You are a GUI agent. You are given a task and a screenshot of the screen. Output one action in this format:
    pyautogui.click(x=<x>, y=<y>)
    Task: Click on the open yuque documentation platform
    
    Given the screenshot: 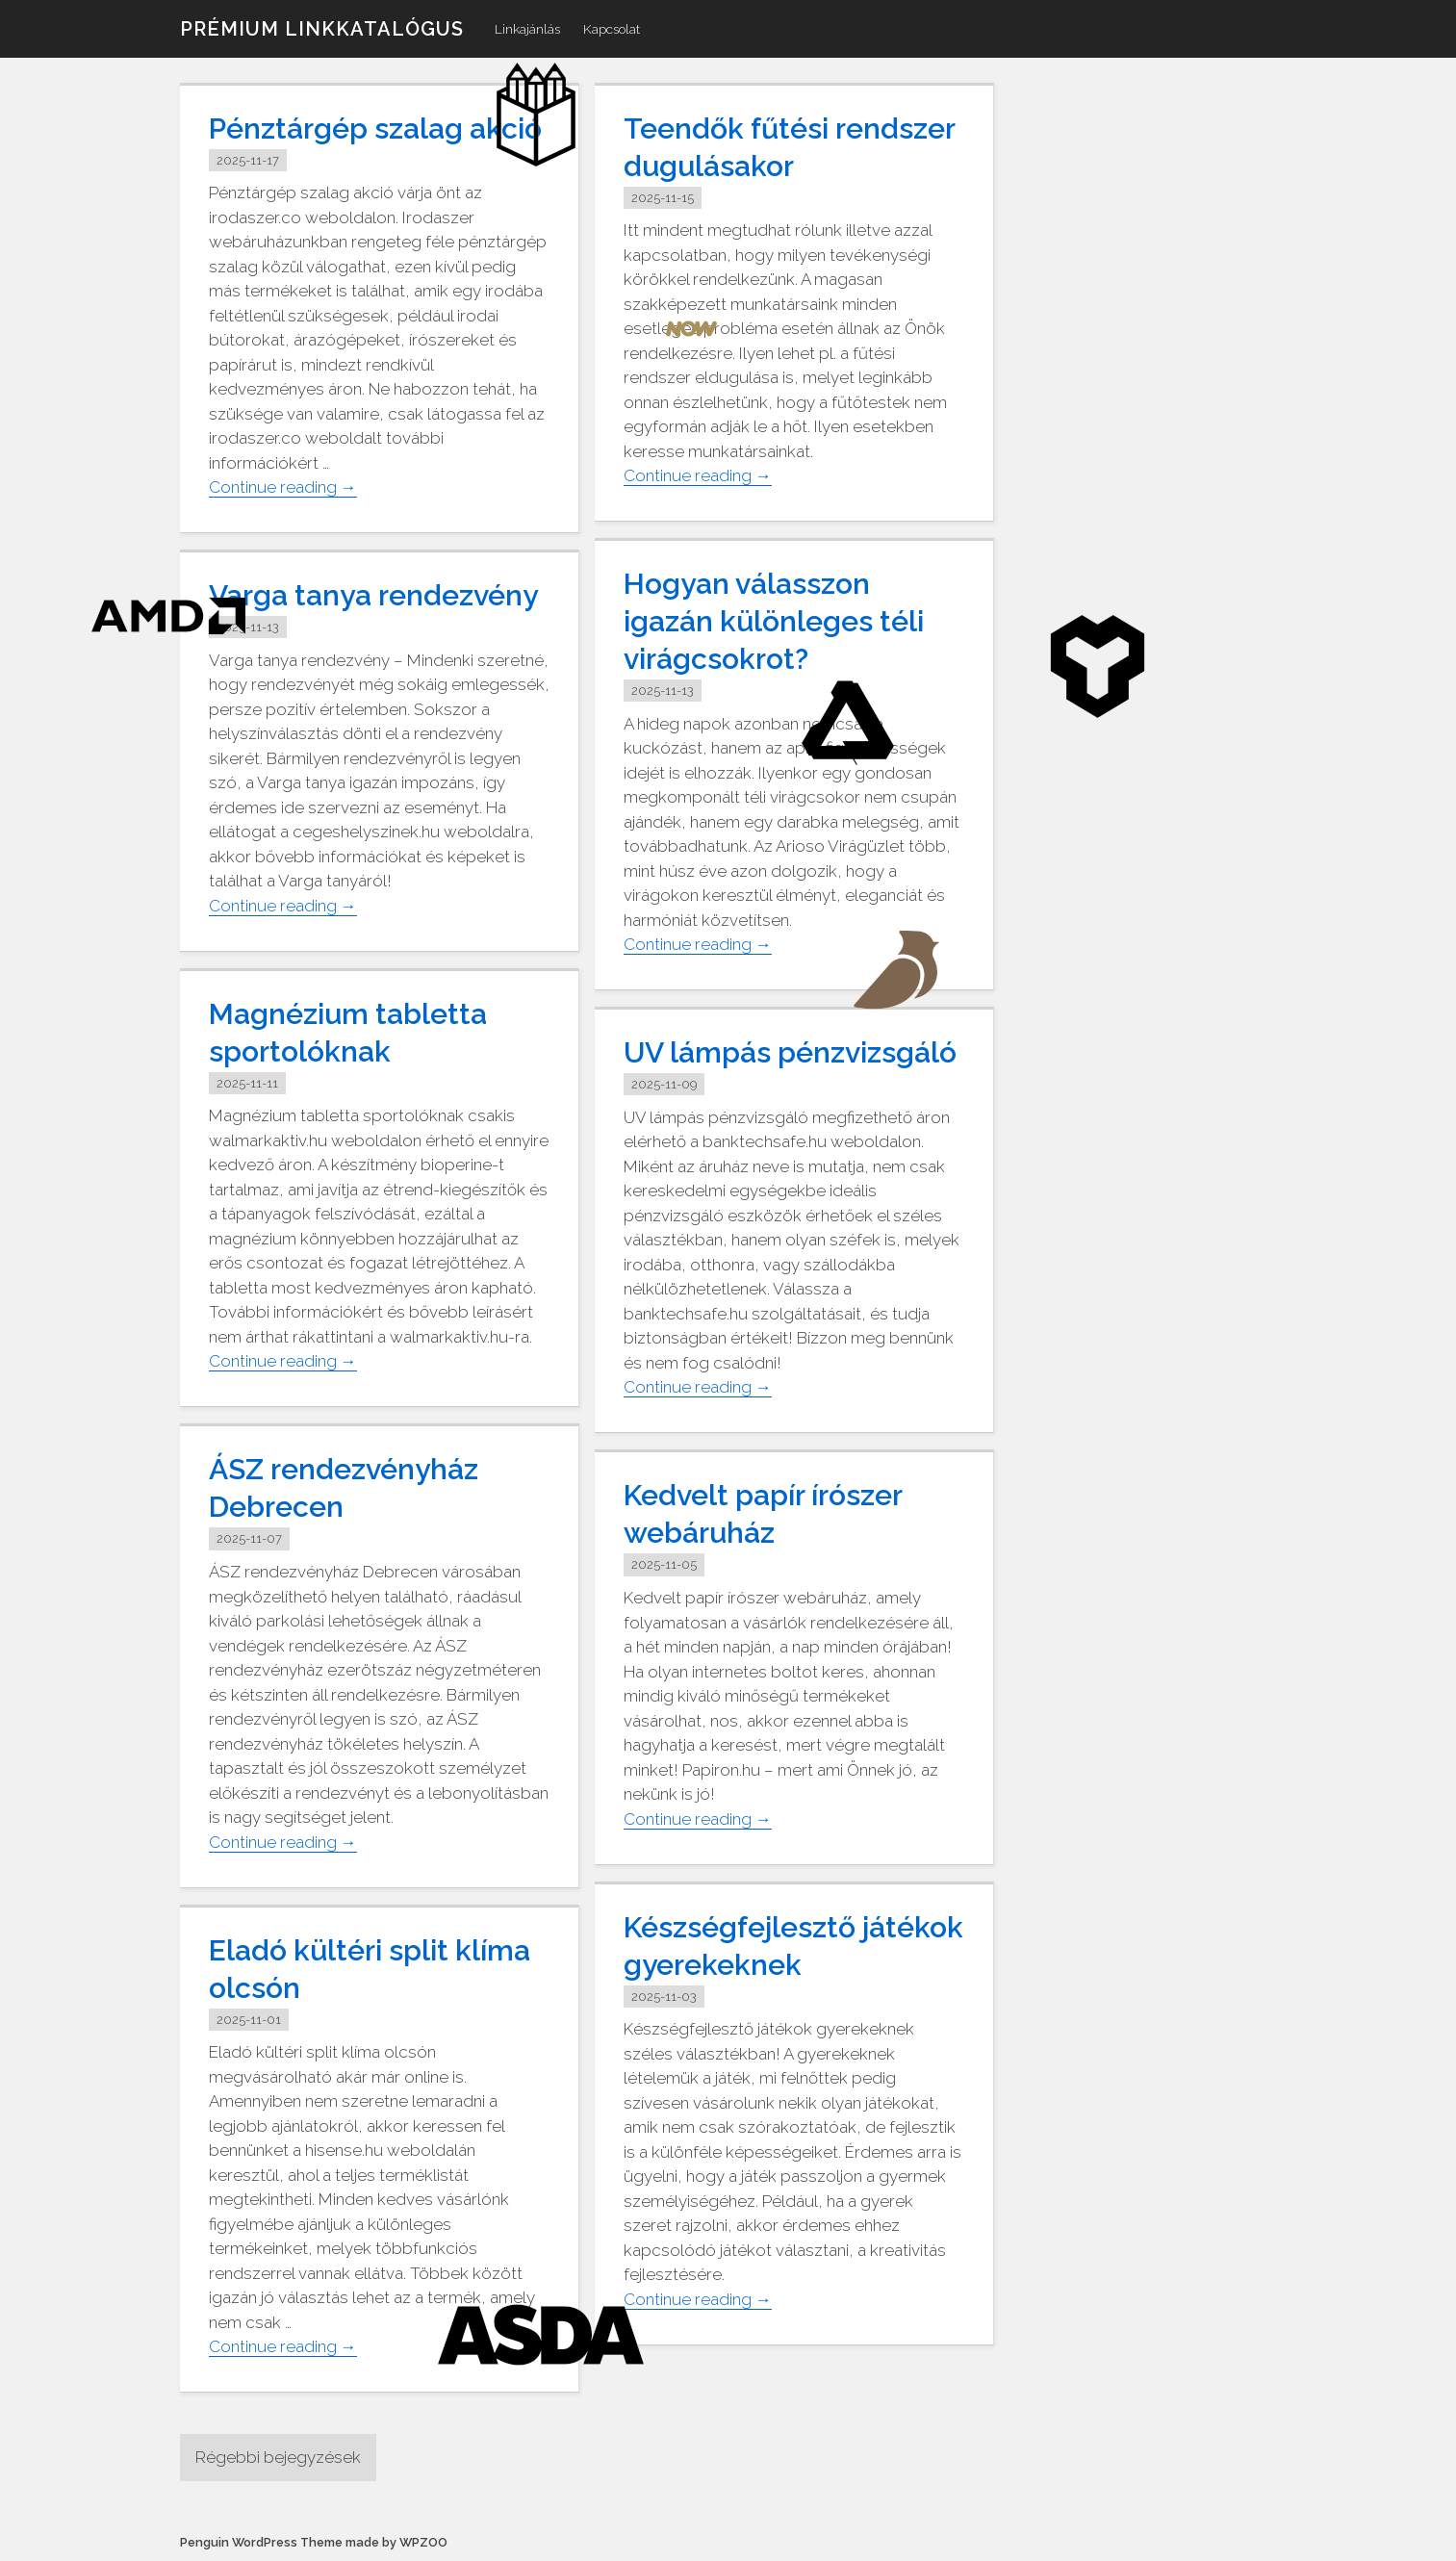 What is the action you would take?
    pyautogui.click(x=896, y=967)
    